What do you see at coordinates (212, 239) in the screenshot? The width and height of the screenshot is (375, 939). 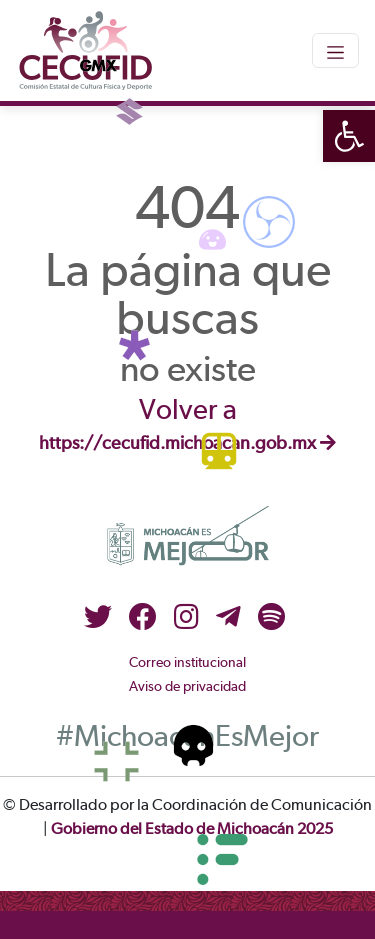 I see `docsify documentation platform logo` at bounding box center [212, 239].